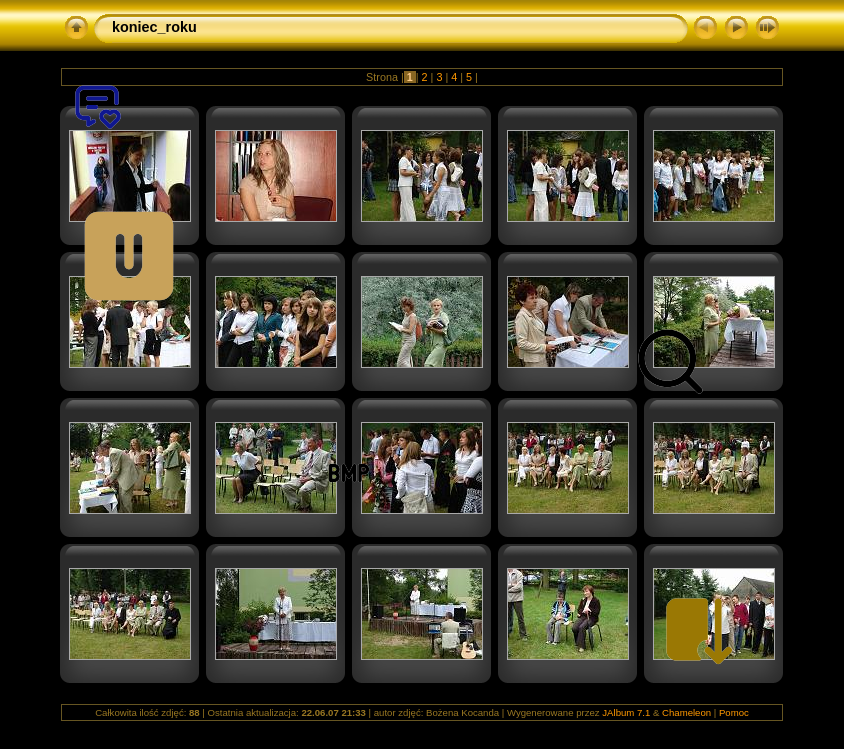  Describe the element at coordinates (97, 105) in the screenshot. I see `view liked or favorited messages` at that location.